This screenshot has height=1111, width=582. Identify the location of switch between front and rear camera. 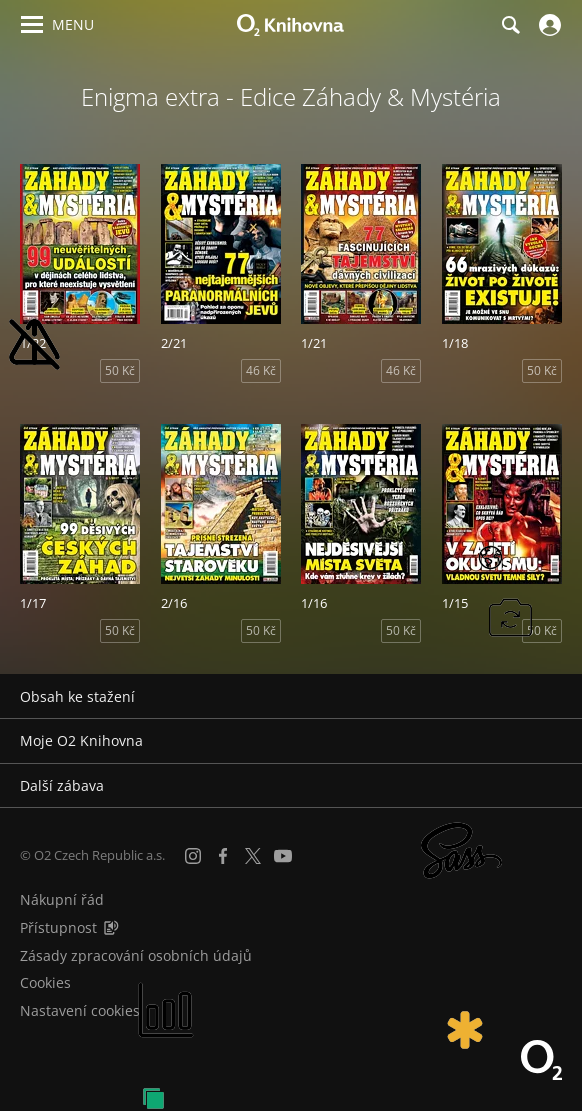
(510, 618).